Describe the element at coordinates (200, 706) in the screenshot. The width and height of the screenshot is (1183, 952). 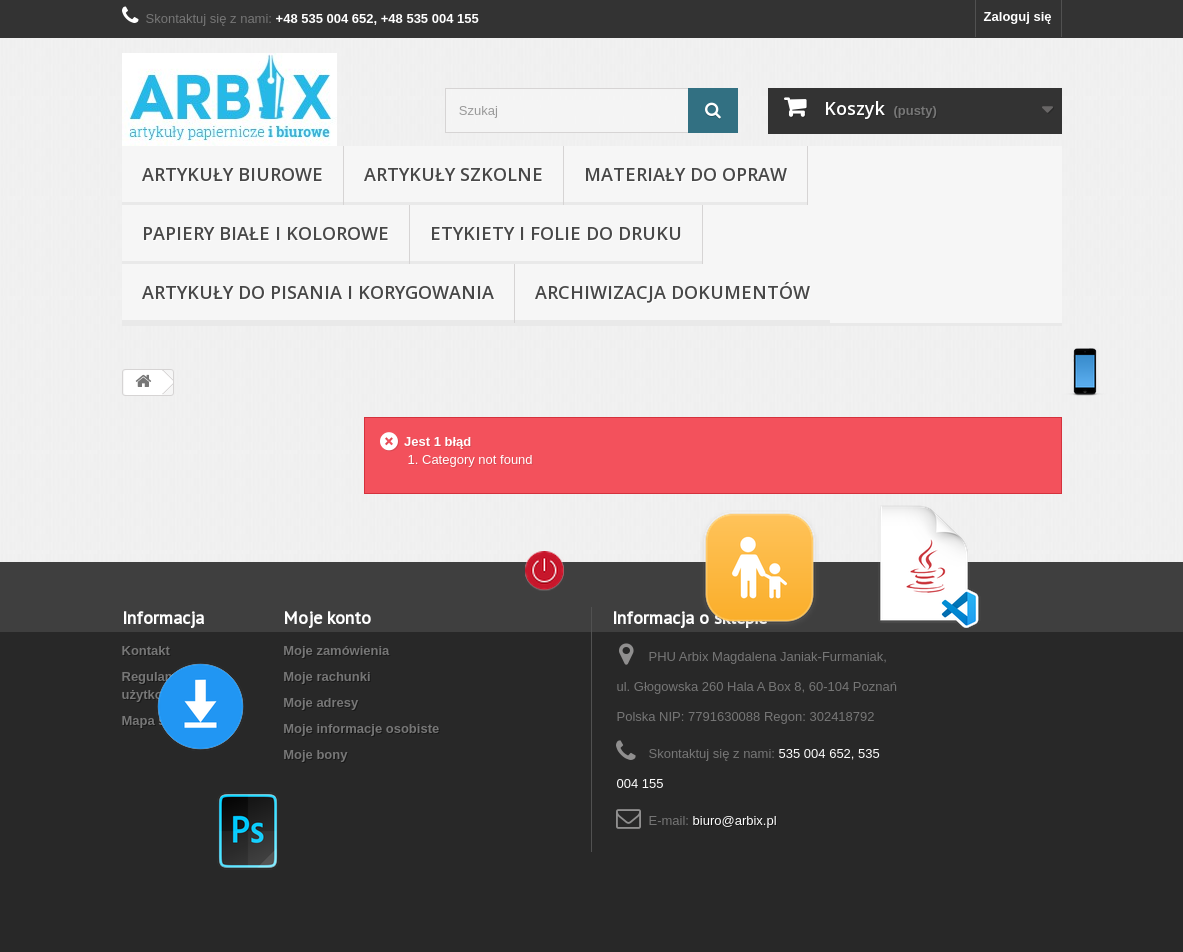
I see `indicates a downloaded or downloading file` at that location.